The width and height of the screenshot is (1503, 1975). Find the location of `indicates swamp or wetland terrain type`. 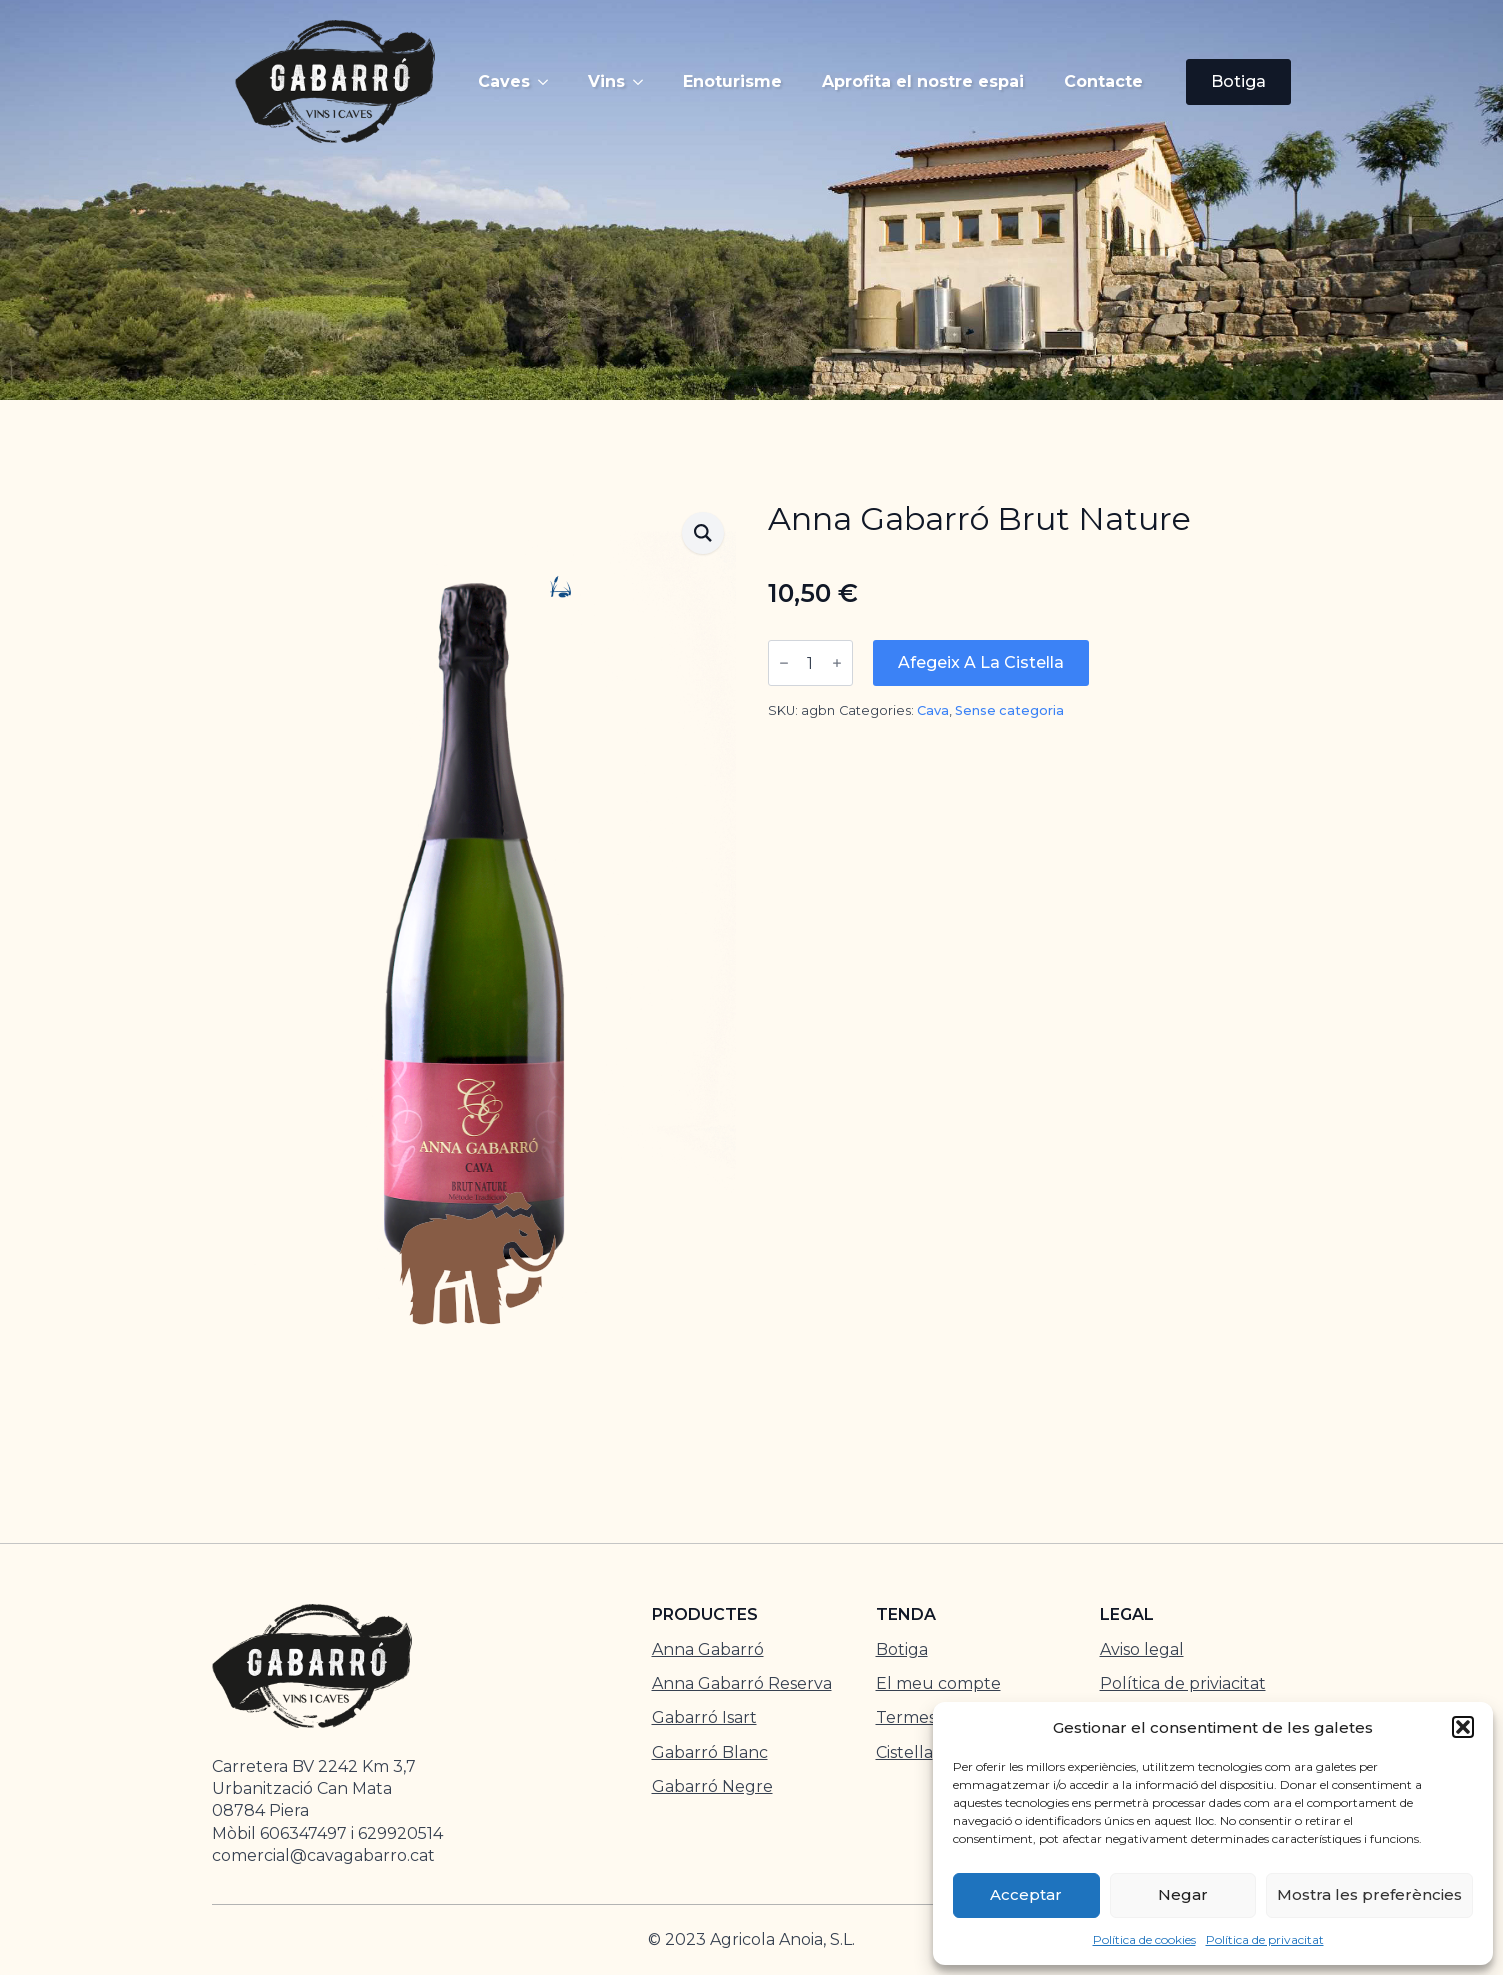

indicates swamp or wetland terrain type is located at coordinates (560, 586).